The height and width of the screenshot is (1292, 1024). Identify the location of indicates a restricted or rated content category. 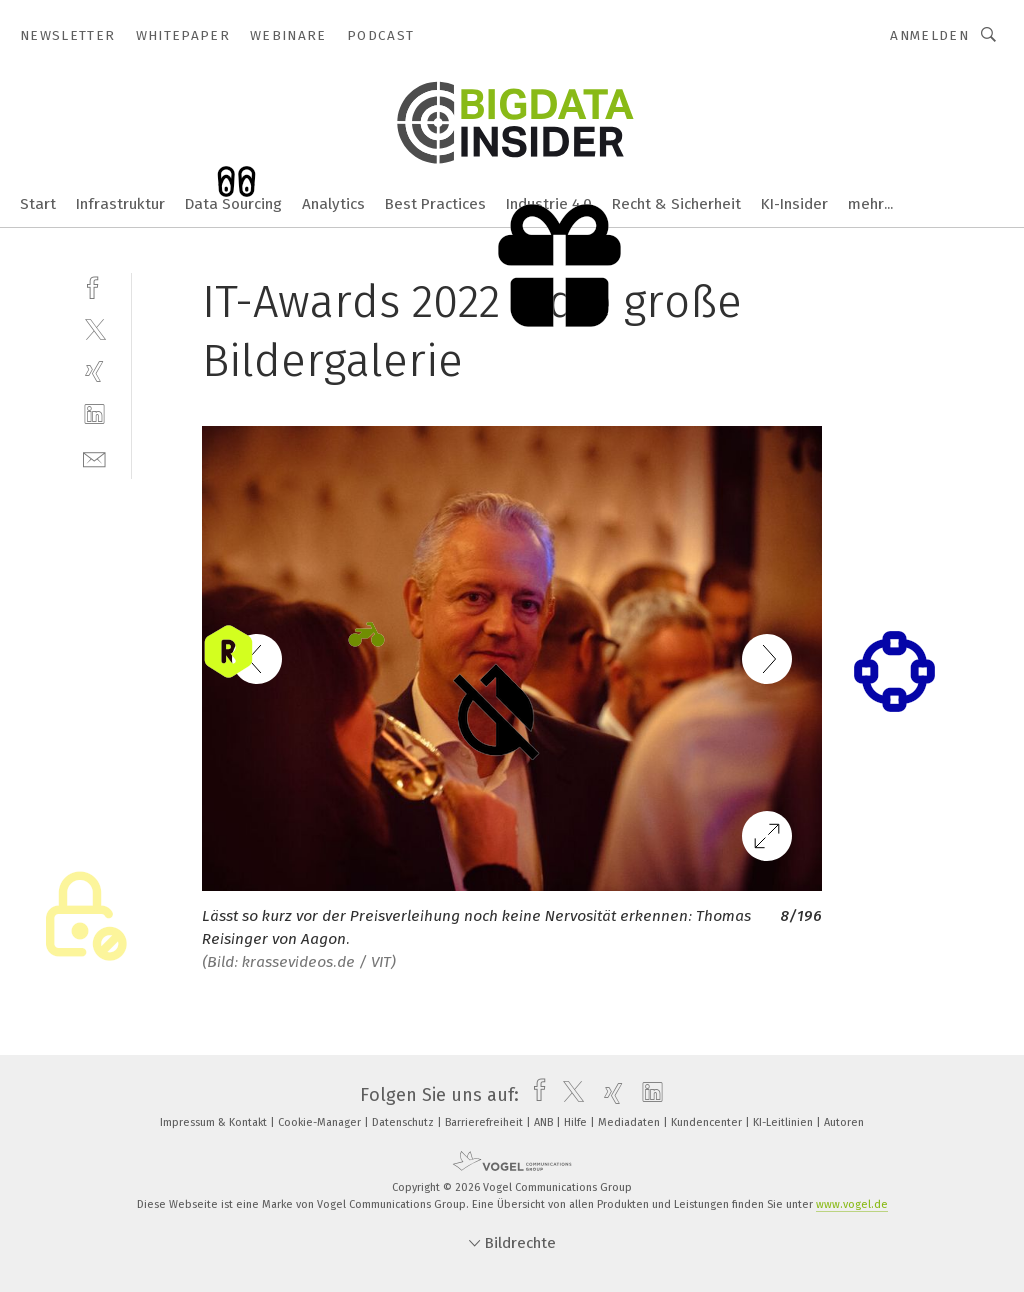
(228, 651).